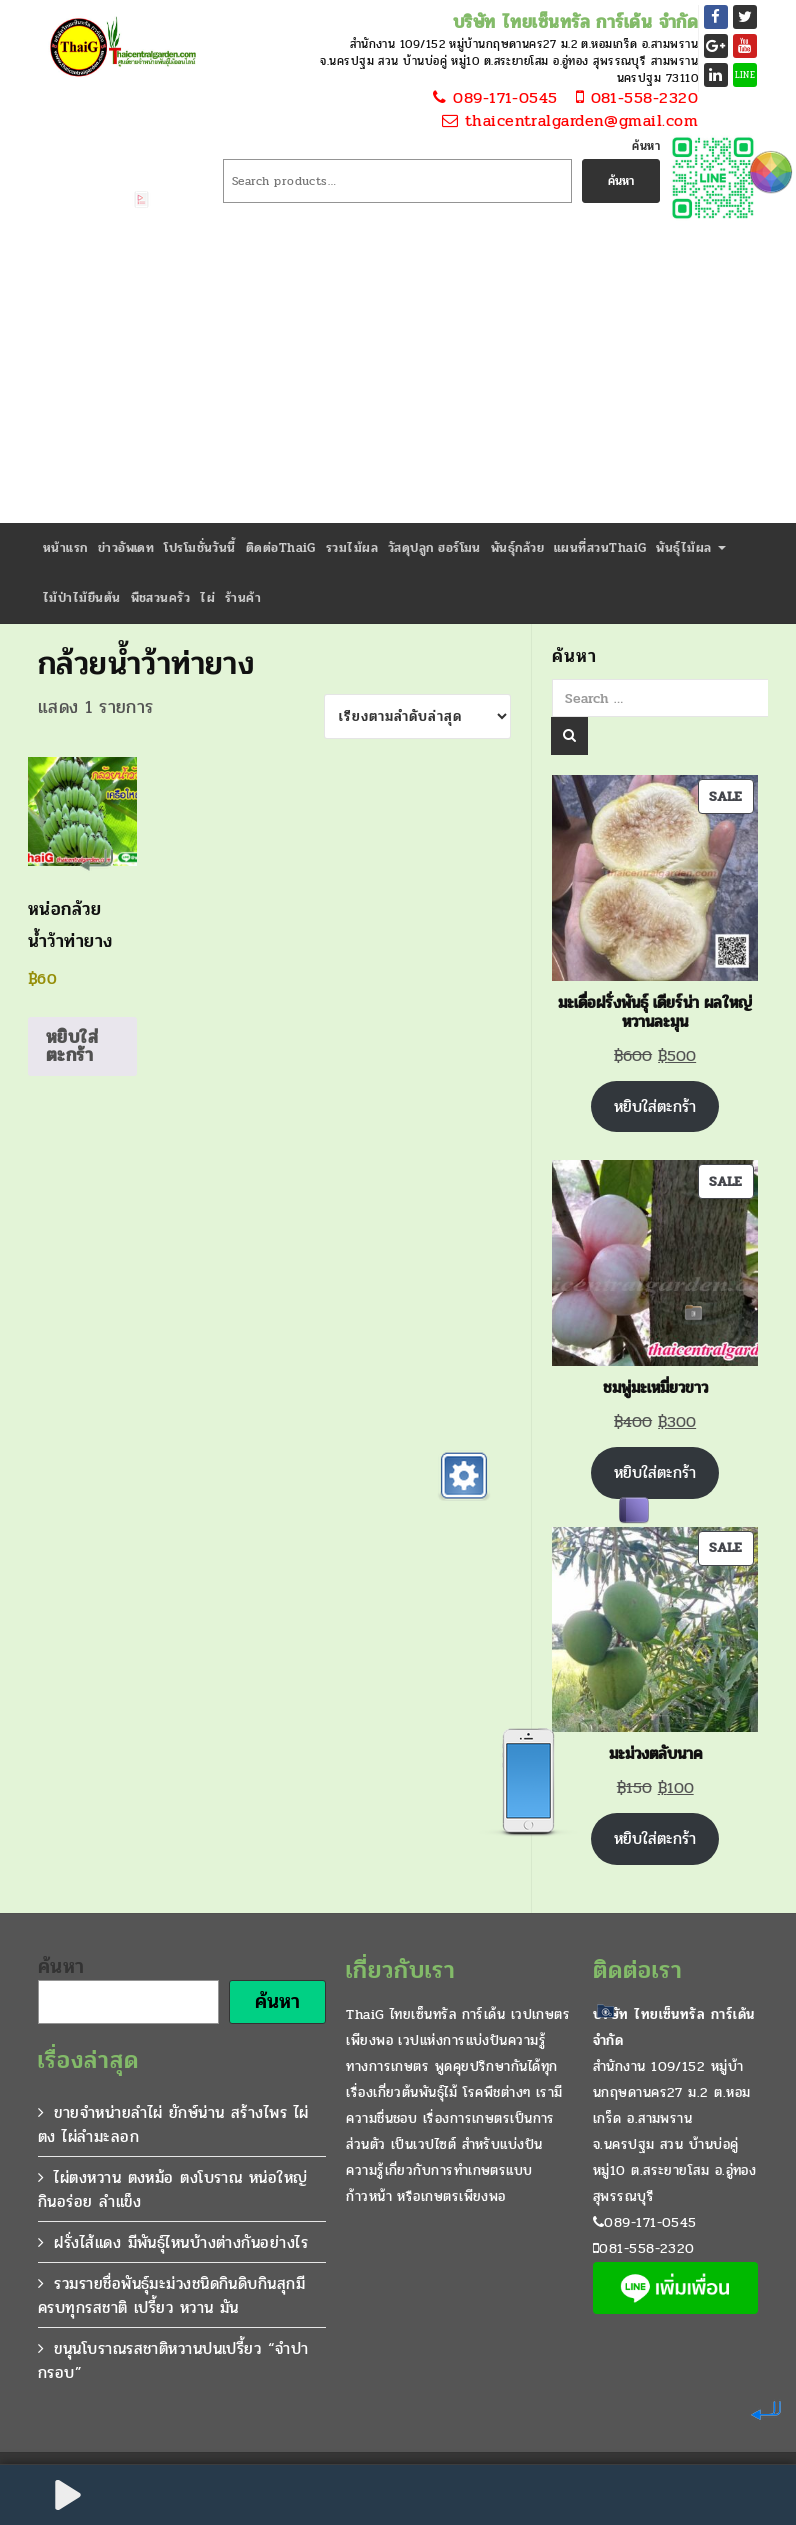  Describe the element at coordinates (605, 2011) in the screenshot. I see `folder for NoLimits coaster simulation mods and custom content` at that location.